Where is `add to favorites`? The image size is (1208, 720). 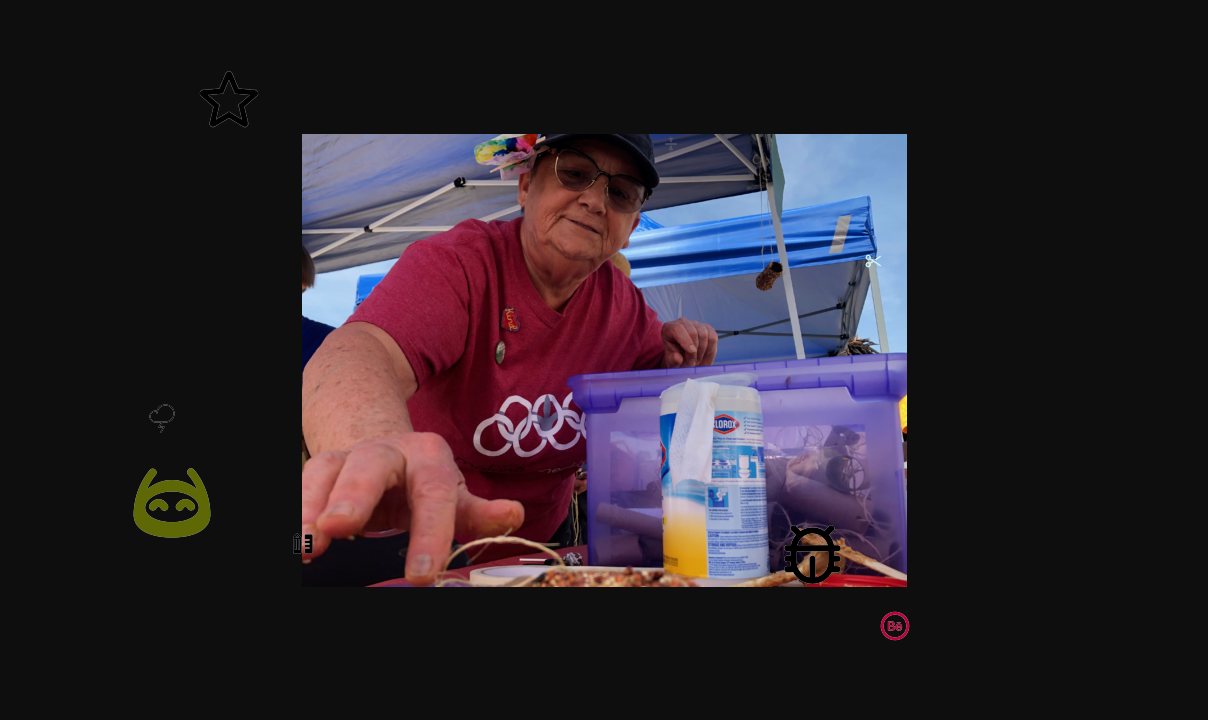 add to favorites is located at coordinates (229, 100).